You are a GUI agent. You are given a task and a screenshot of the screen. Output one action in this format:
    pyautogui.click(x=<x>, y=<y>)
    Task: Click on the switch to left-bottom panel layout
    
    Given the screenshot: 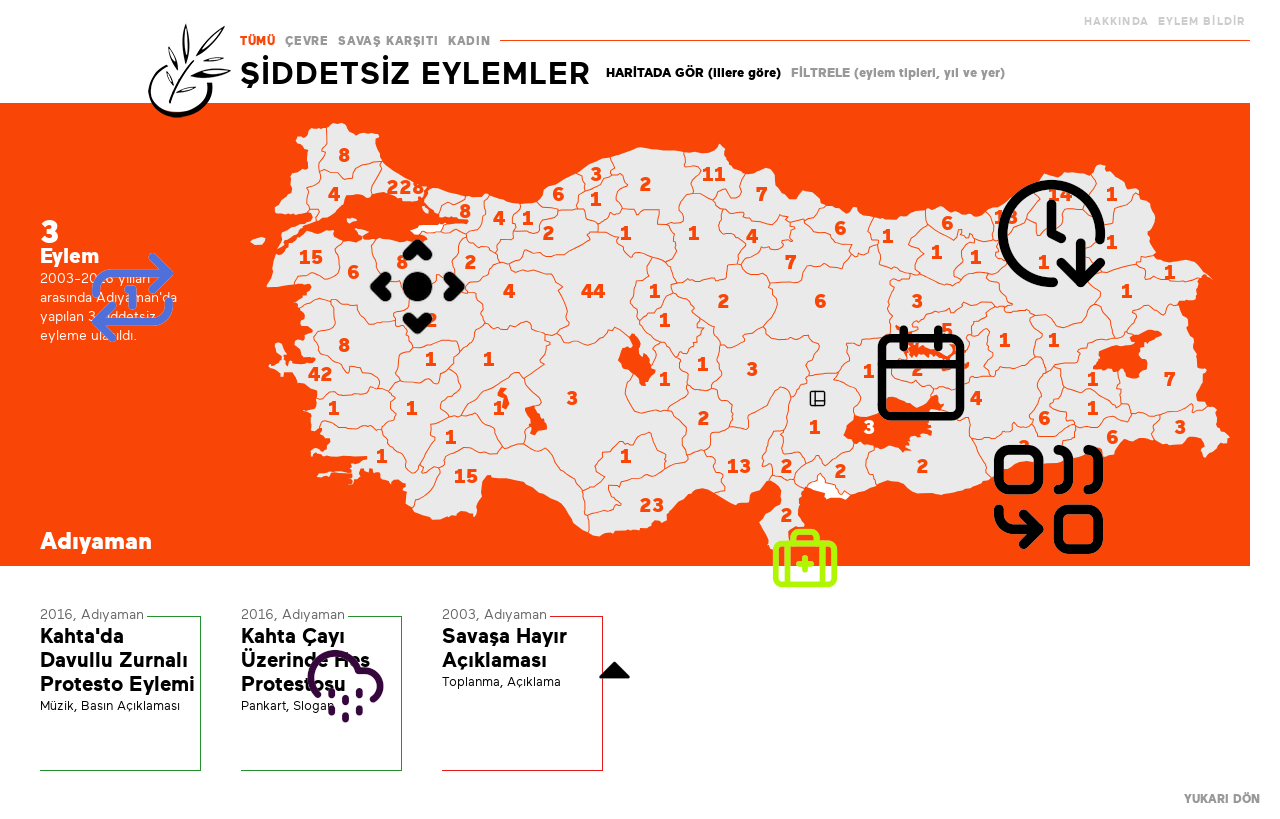 What is the action you would take?
    pyautogui.click(x=817, y=398)
    